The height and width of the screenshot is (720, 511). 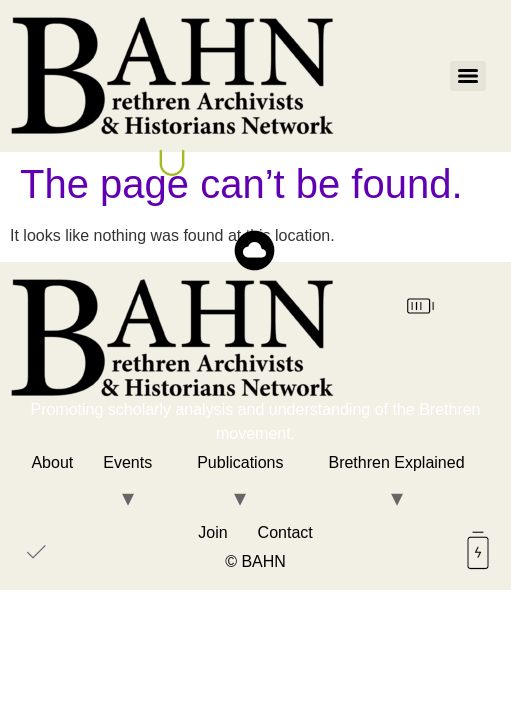 What do you see at coordinates (478, 551) in the screenshot?
I see `indicates device is currently charging` at bounding box center [478, 551].